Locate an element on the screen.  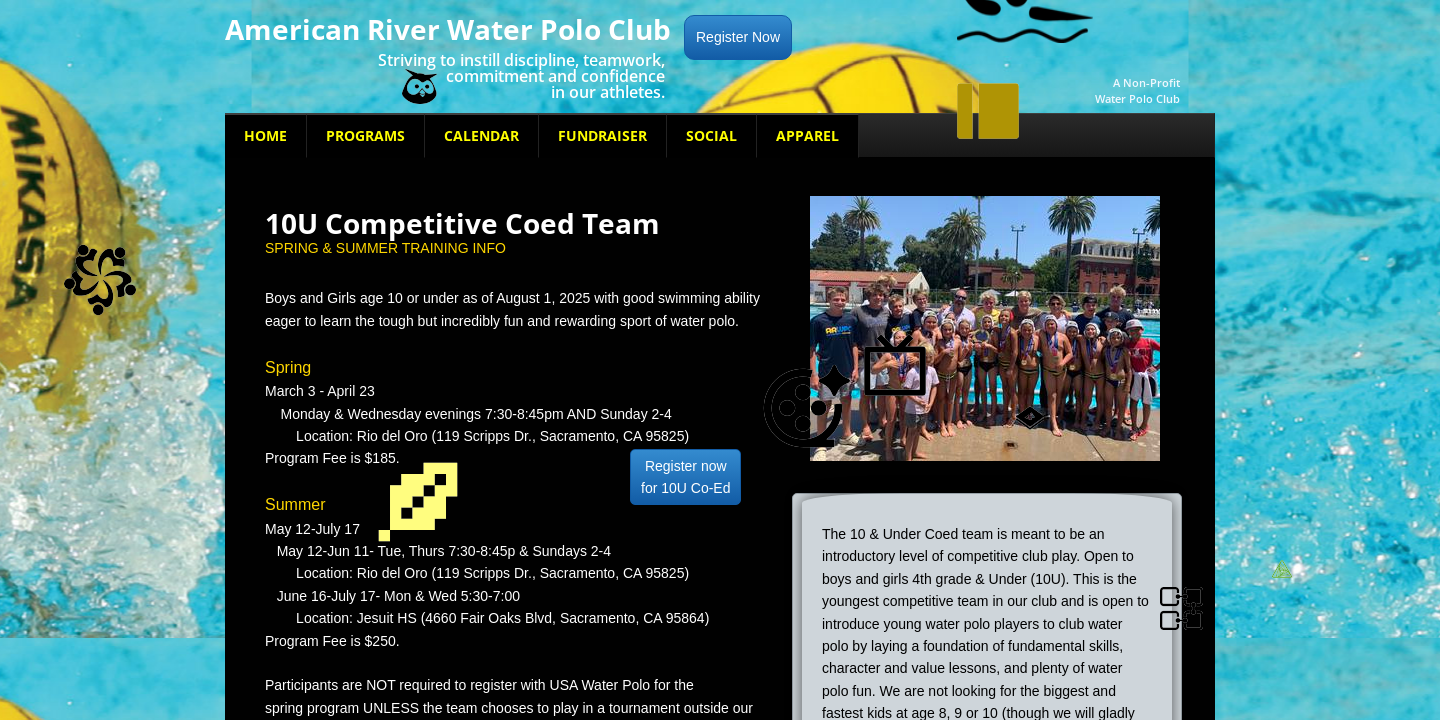
open hootsuite social media management app is located at coordinates (419, 86).